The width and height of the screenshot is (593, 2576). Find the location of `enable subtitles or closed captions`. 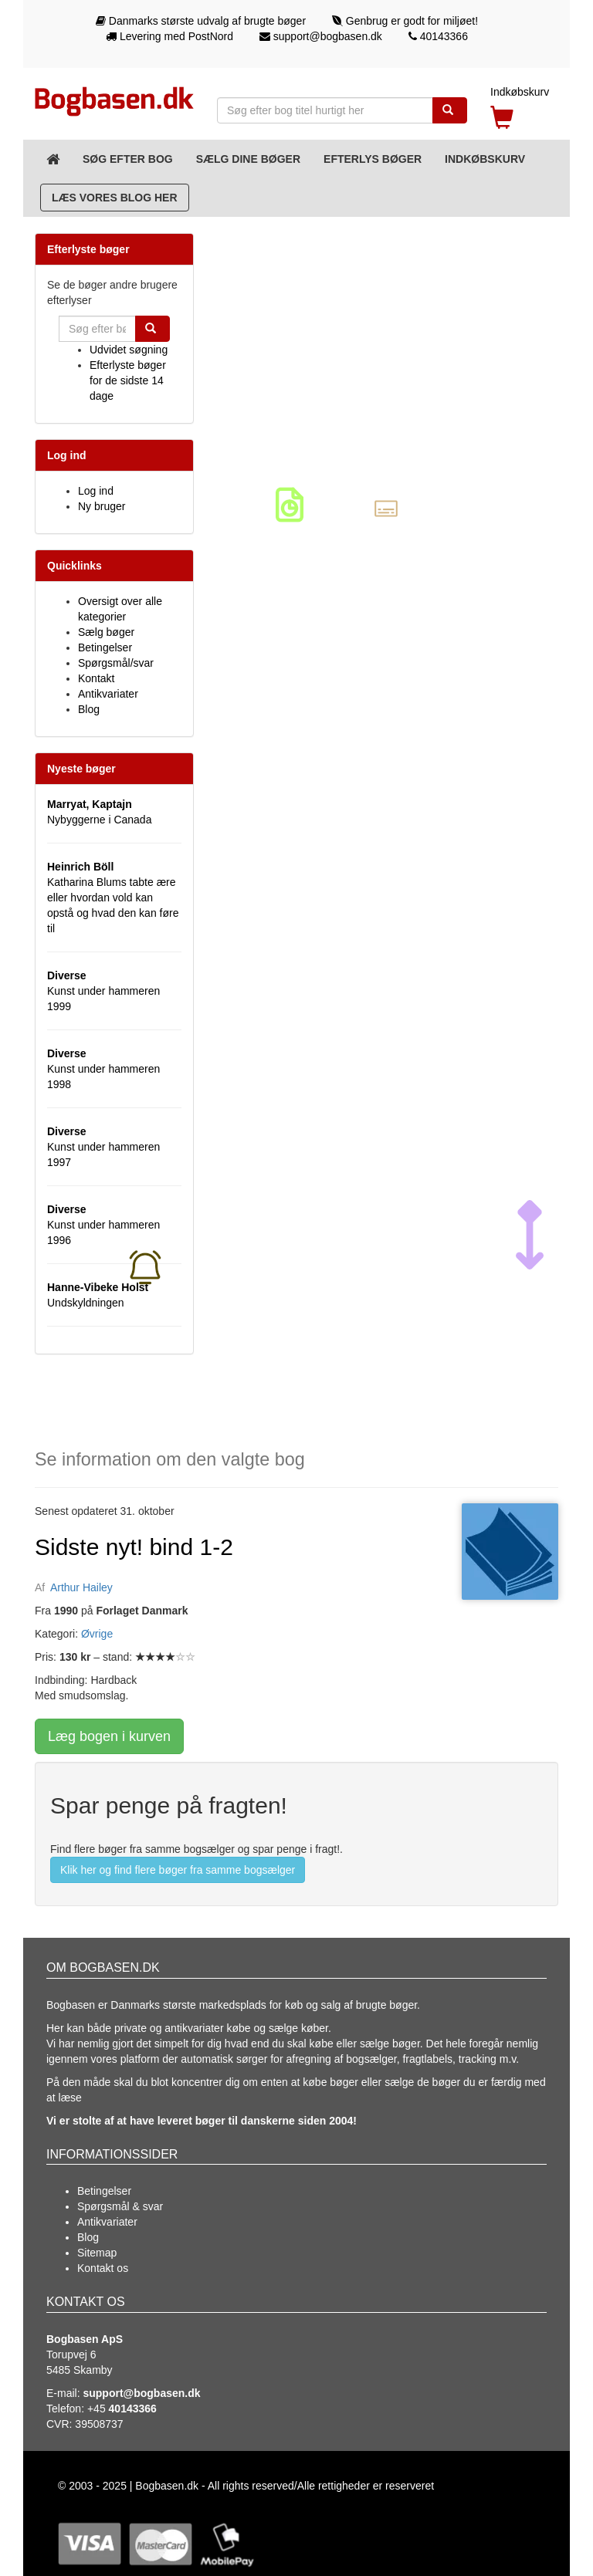

enable subtitles or closed captions is located at coordinates (386, 509).